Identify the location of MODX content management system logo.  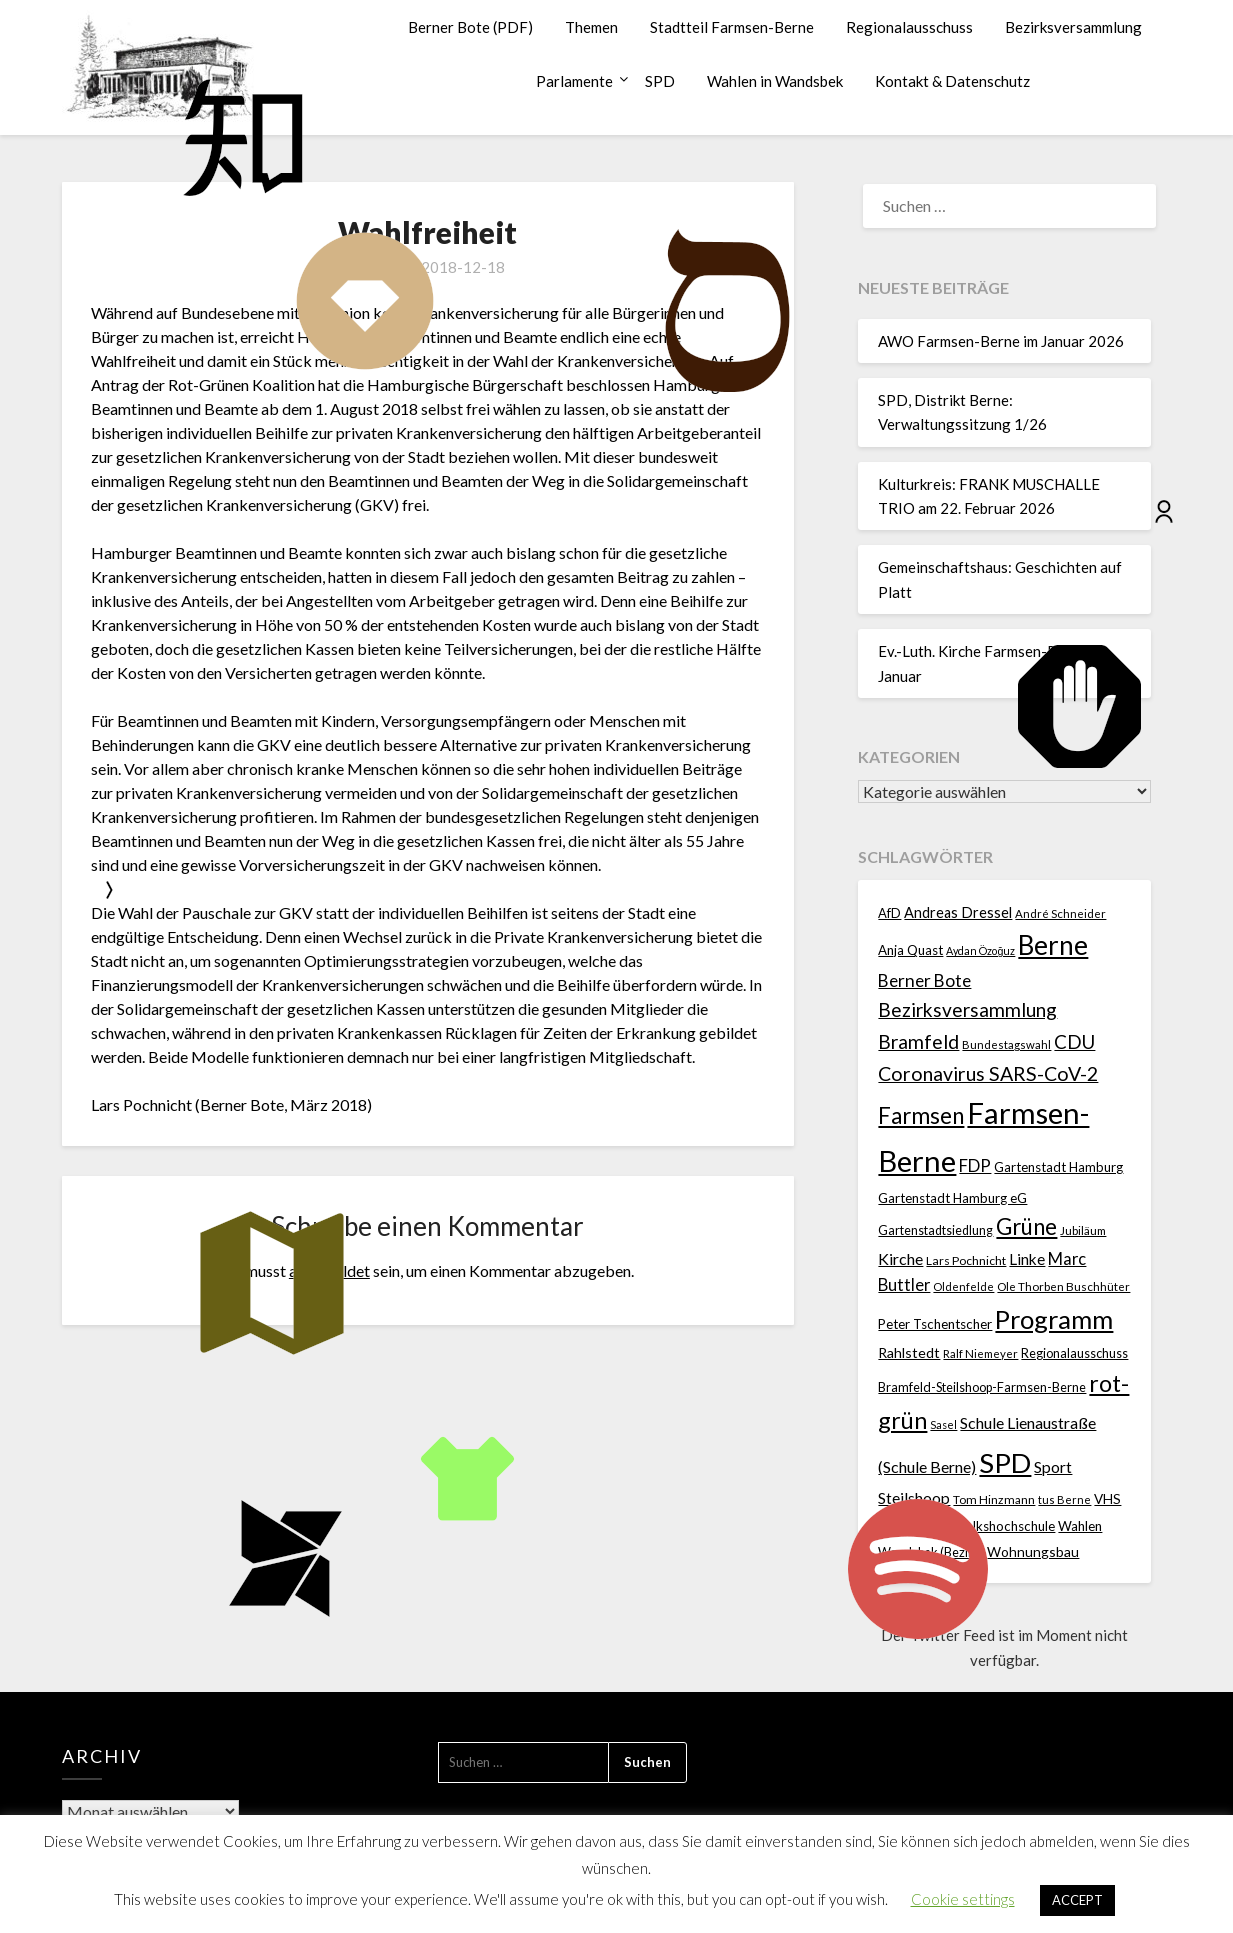
(285, 1558).